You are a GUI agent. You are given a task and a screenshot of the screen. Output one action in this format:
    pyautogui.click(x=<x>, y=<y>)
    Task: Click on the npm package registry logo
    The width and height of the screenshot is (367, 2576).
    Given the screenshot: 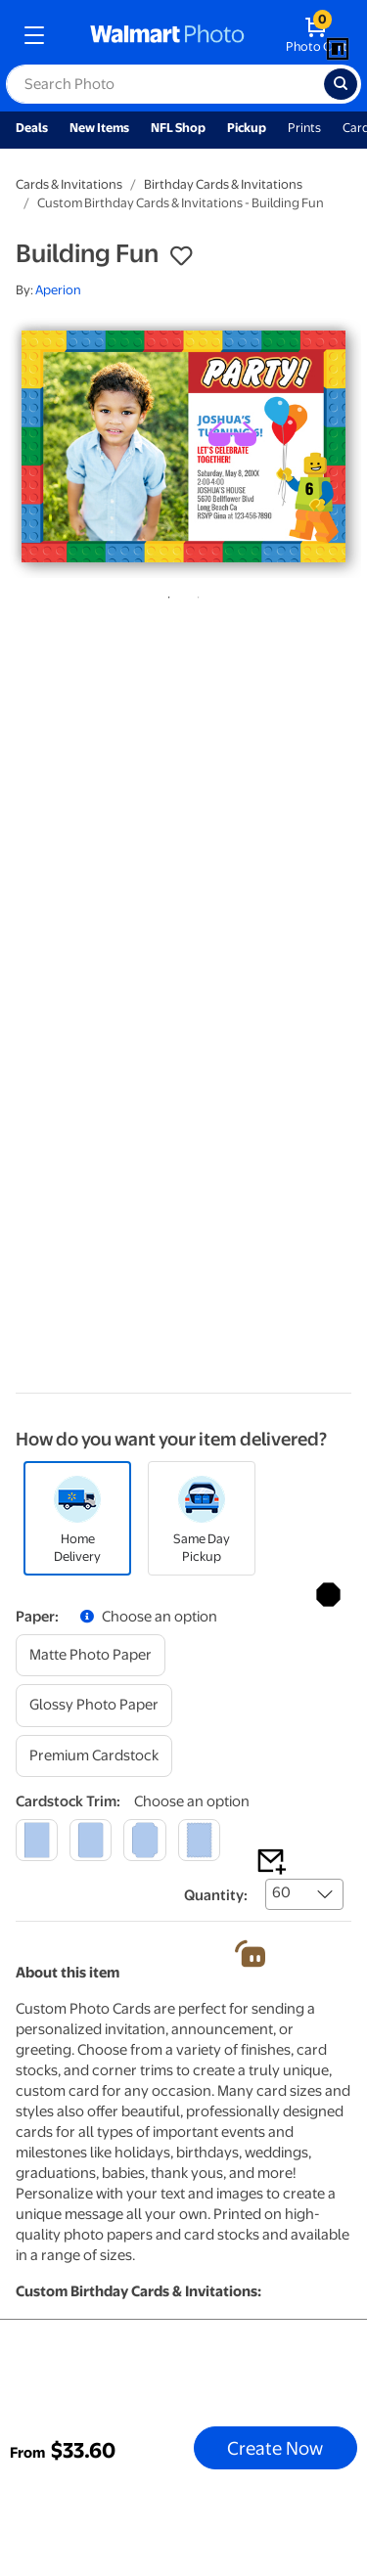 What is the action you would take?
    pyautogui.click(x=338, y=49)
    